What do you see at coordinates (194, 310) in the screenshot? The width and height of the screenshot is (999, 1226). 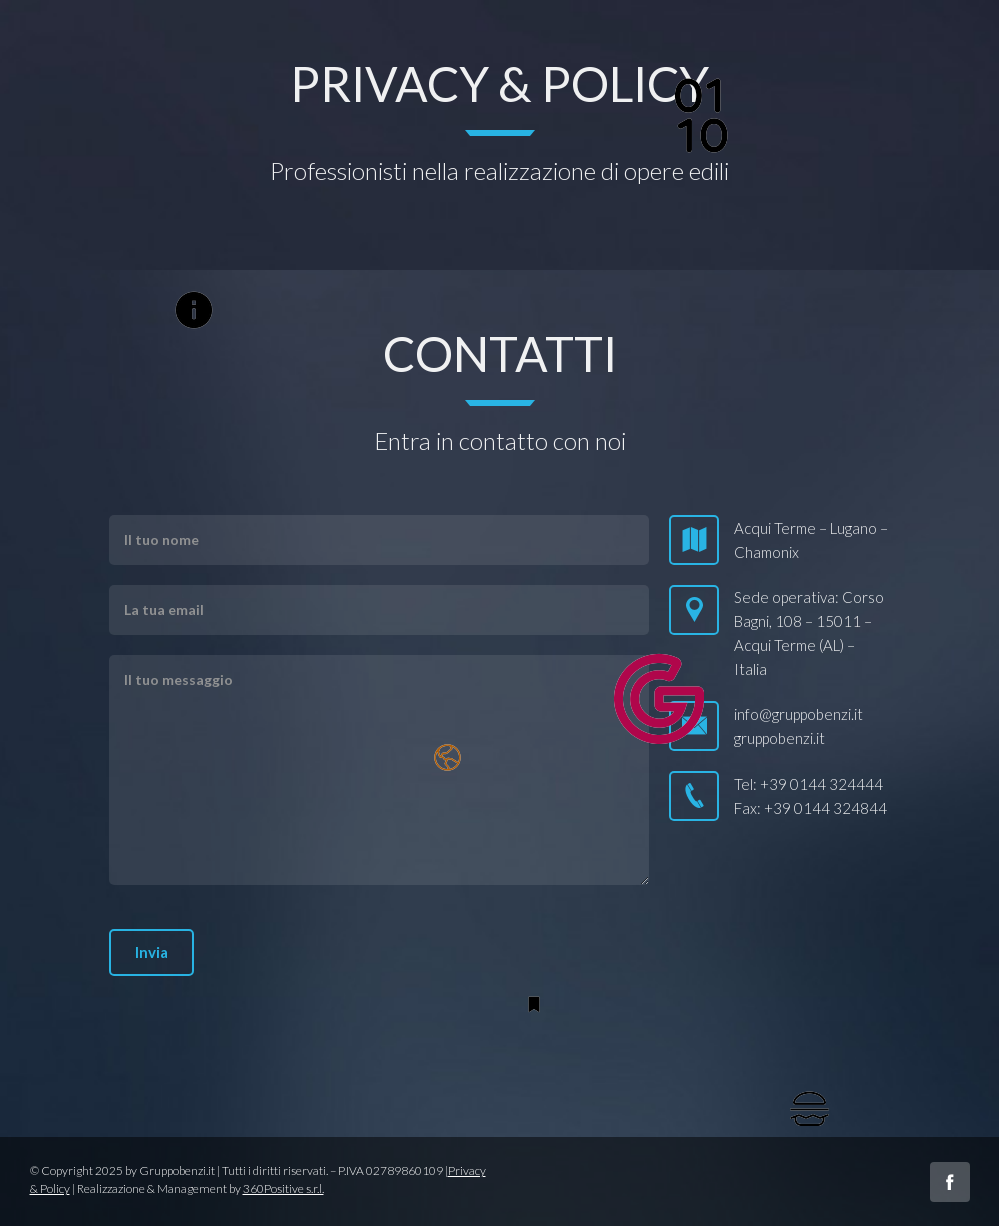 I see `view more information` at bounding box center [194, 310].